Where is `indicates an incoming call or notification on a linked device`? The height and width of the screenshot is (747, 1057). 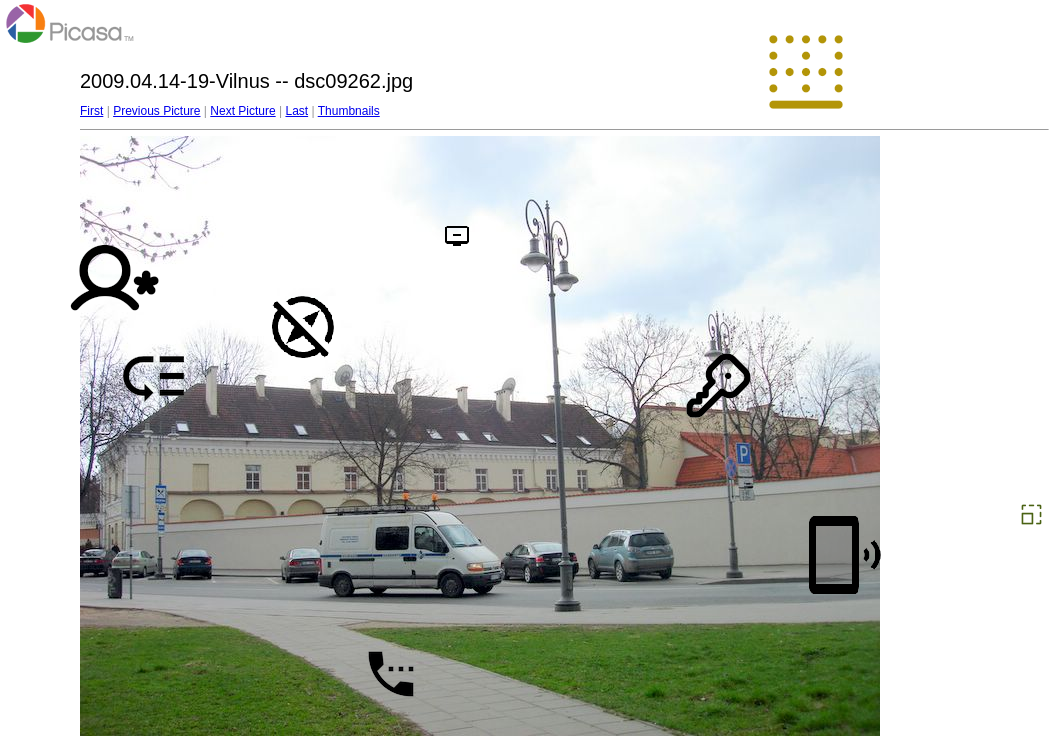 indicates an incoming call or notification on a linked device is located at coordinates (845, 555).